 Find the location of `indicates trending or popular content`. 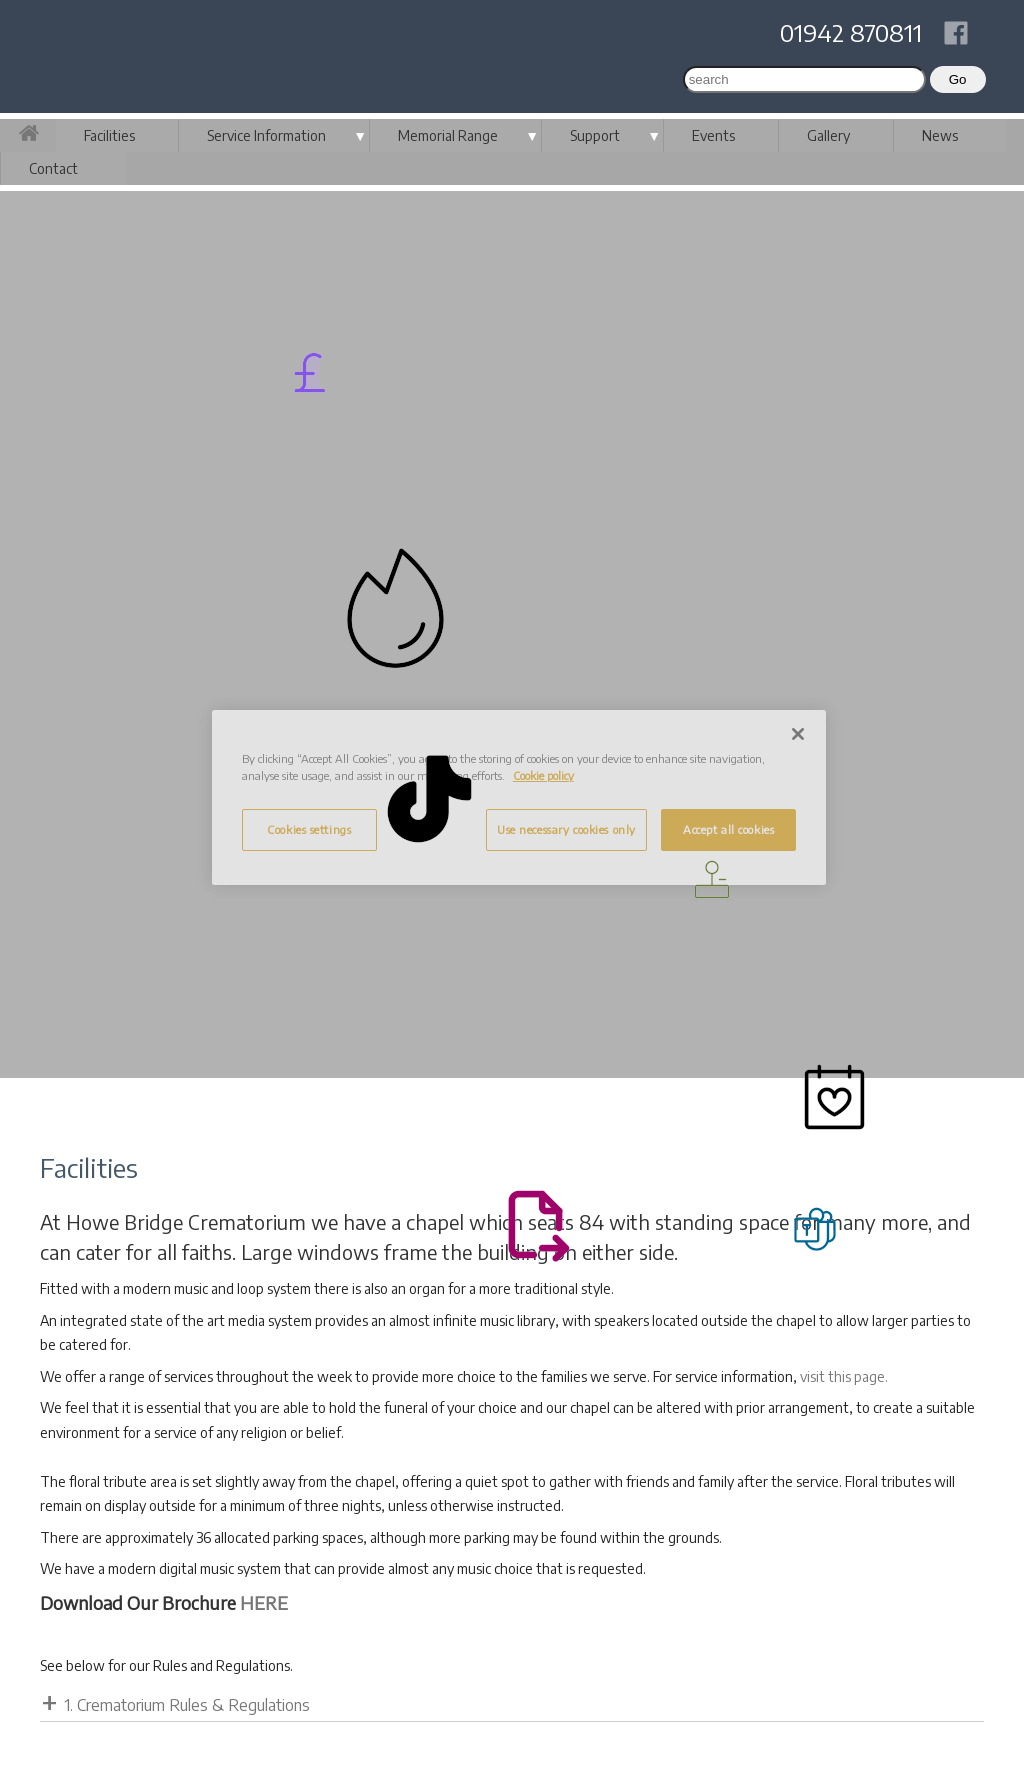

indicates trending or popular content is located at coordinates (395, 610).